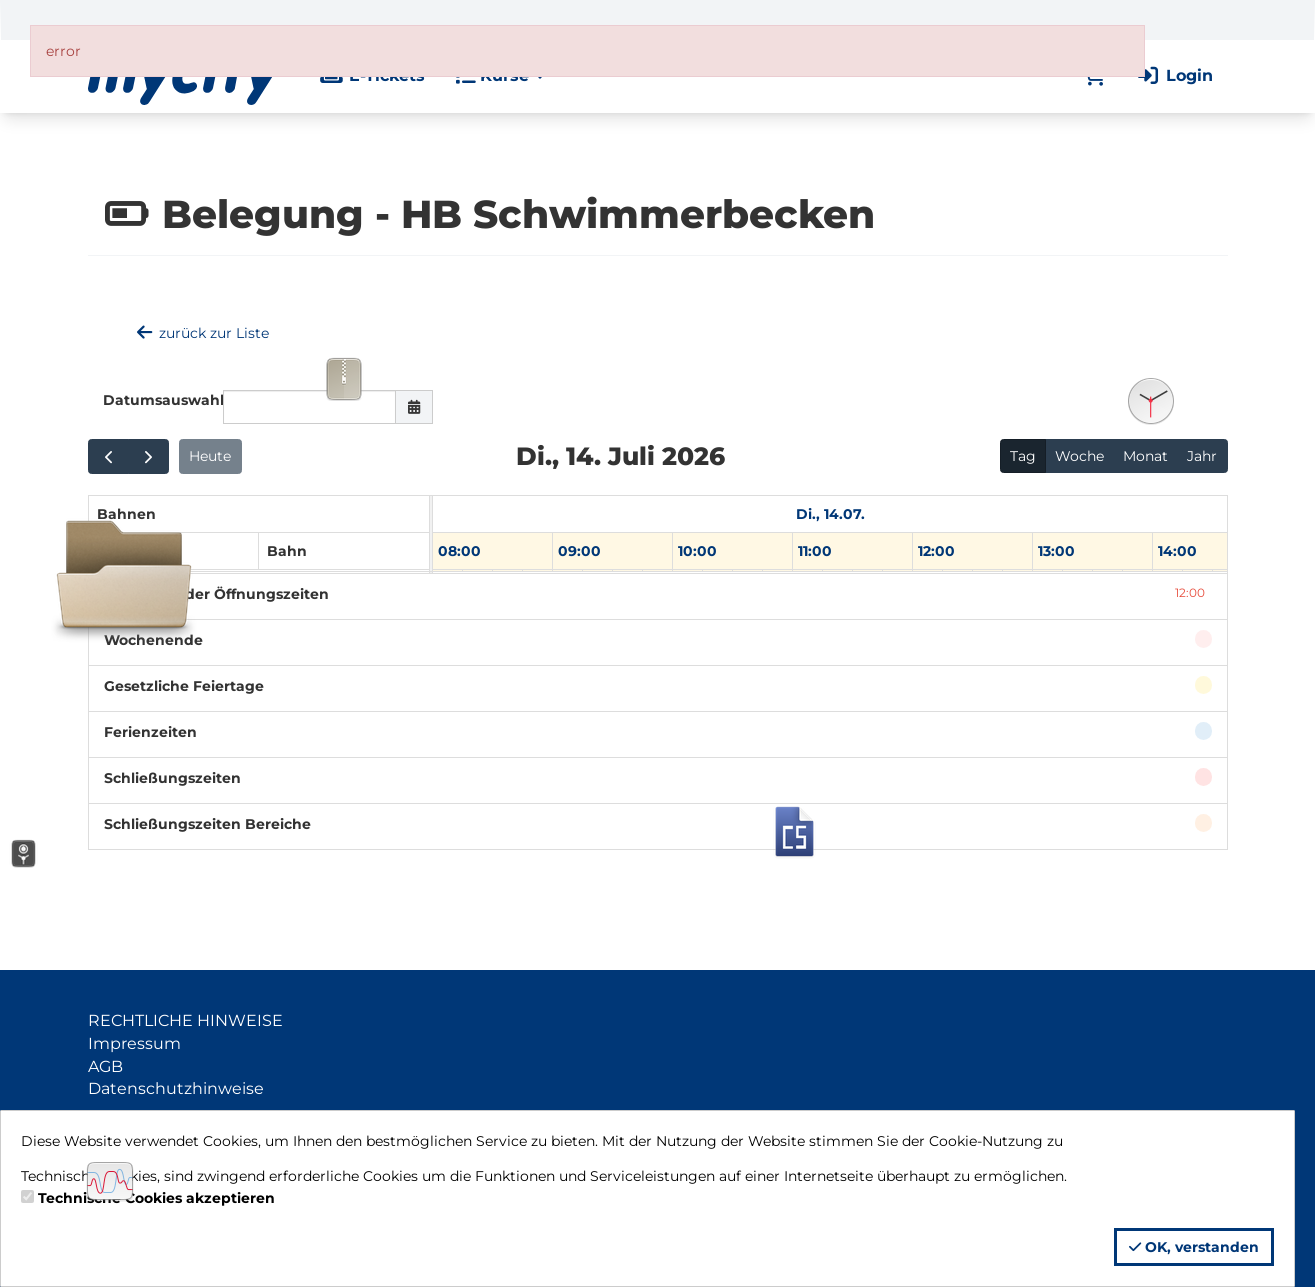  What do you see at coordinates (124, 581) in the screenshot?
I see `view contents of an open folder` at bounding box center [124, 581].